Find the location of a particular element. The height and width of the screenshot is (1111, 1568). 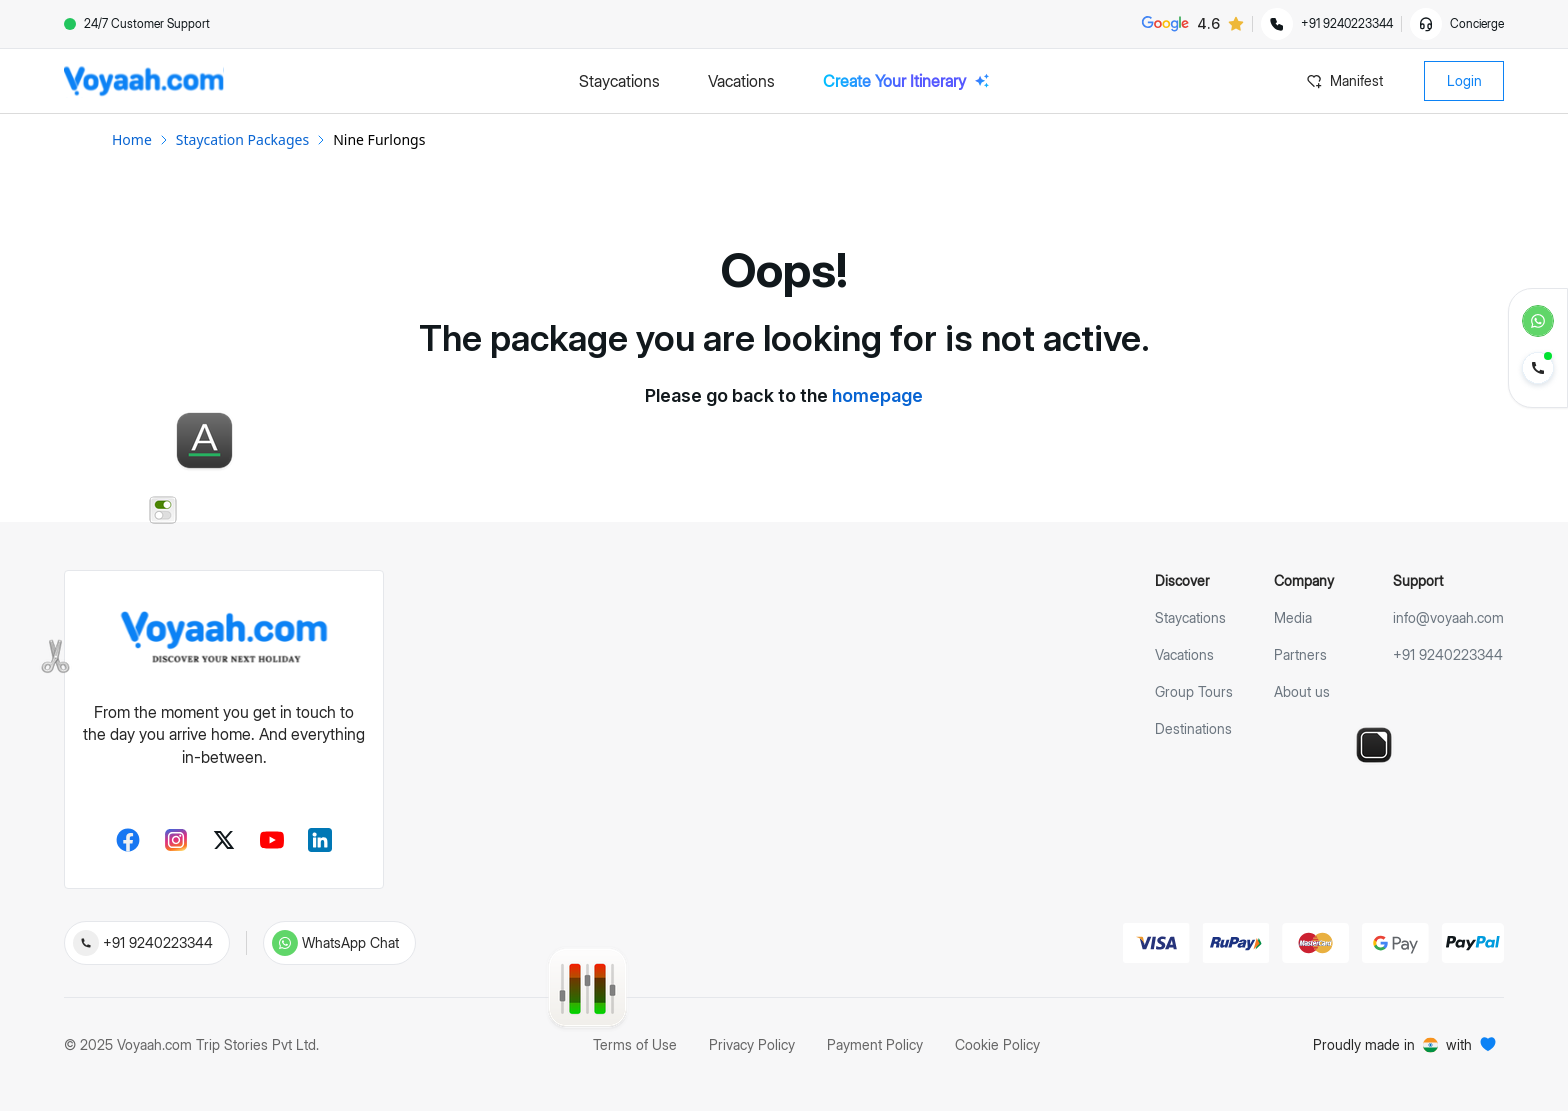

open unity tweak tool settings is located at coordinates (163, 510).